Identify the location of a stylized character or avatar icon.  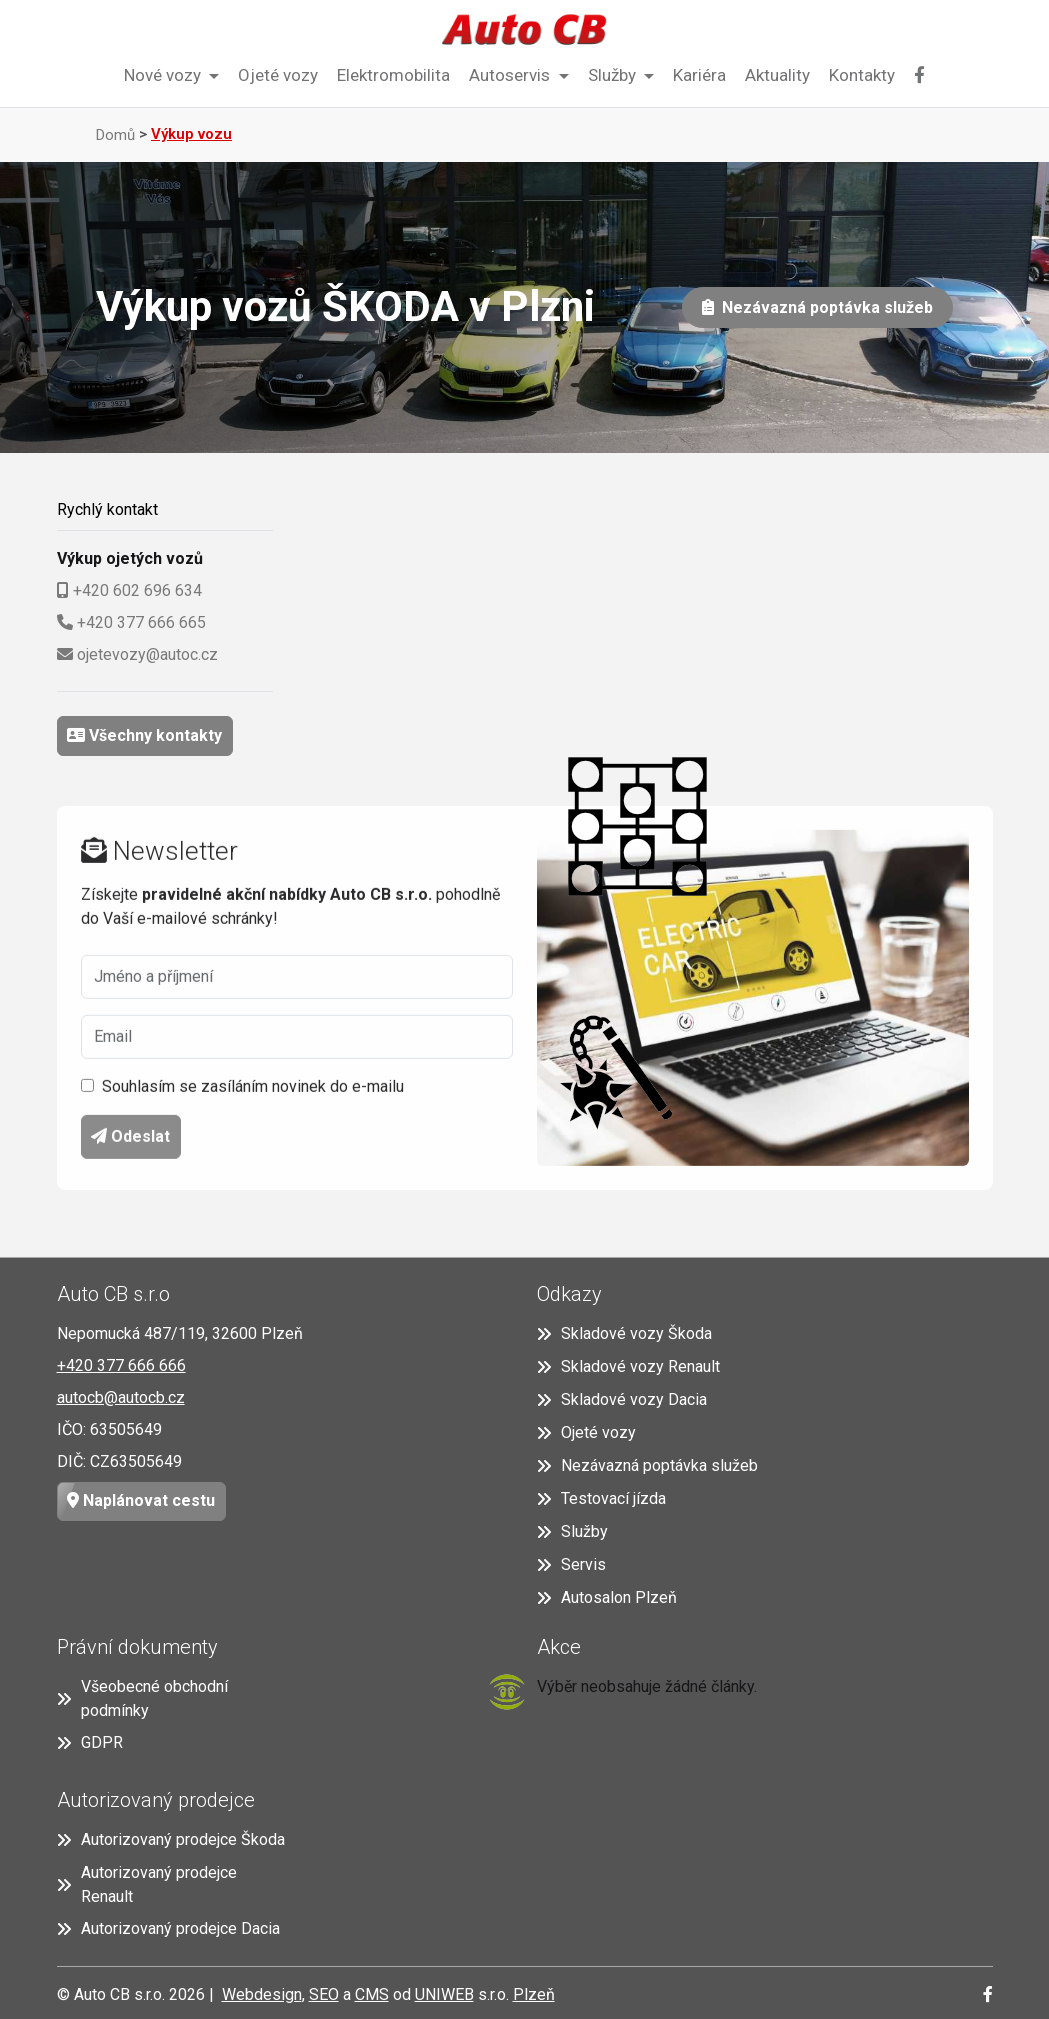
(507, 1692).